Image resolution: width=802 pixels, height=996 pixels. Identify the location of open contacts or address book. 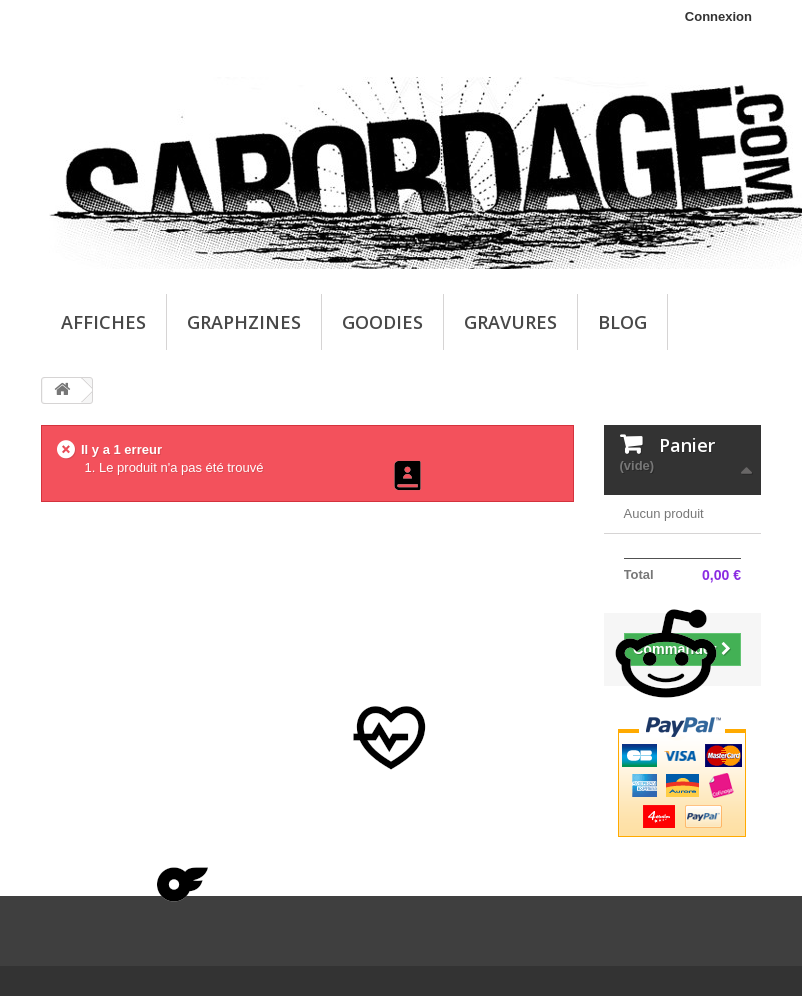
(407, 475).